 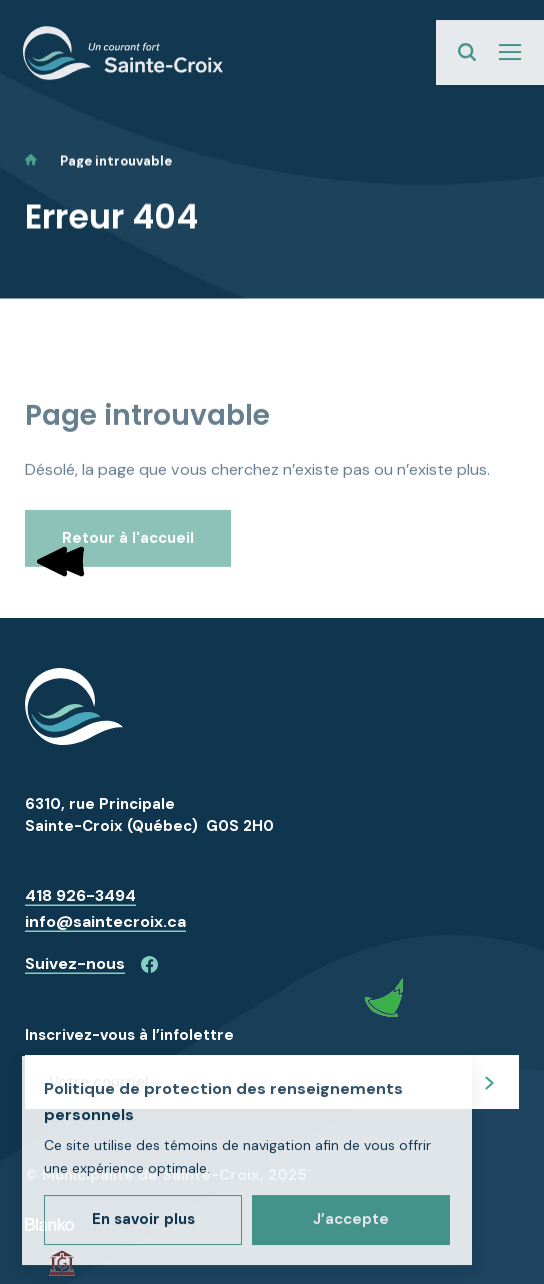 What do you see at coordinates (384, 996) in the screenshot?
I see `sound an alert or announcement` at bounding box center [384, 996].